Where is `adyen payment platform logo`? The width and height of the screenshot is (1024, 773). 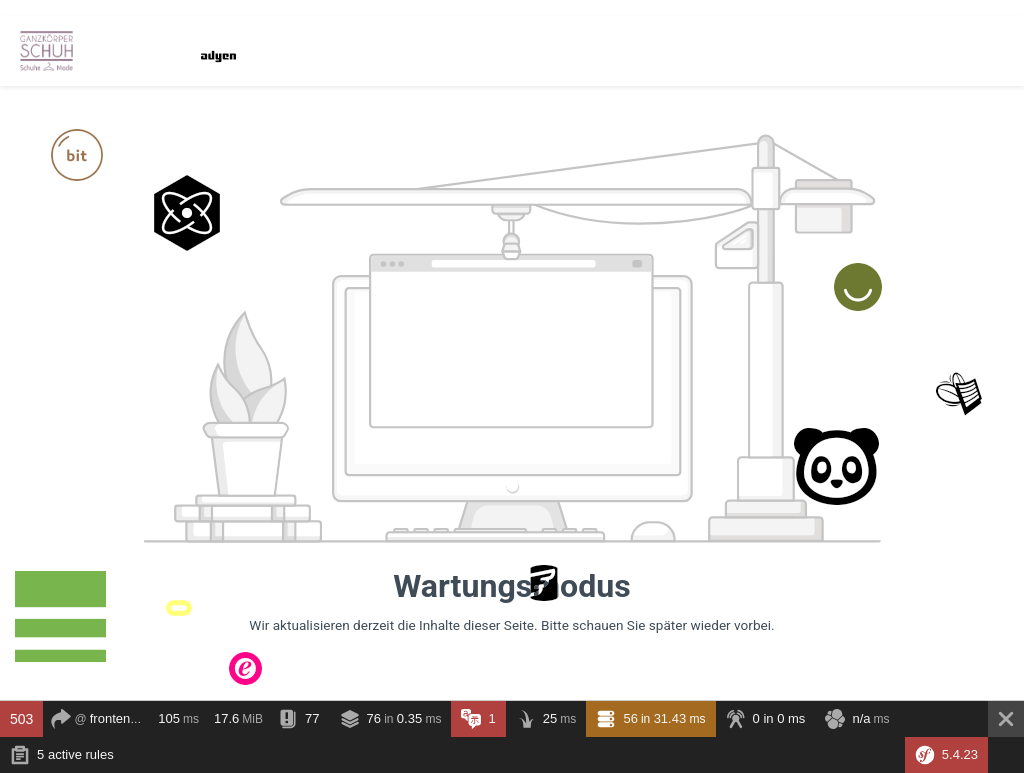 adyen payment platform logo is located at coordinates (218, 56).